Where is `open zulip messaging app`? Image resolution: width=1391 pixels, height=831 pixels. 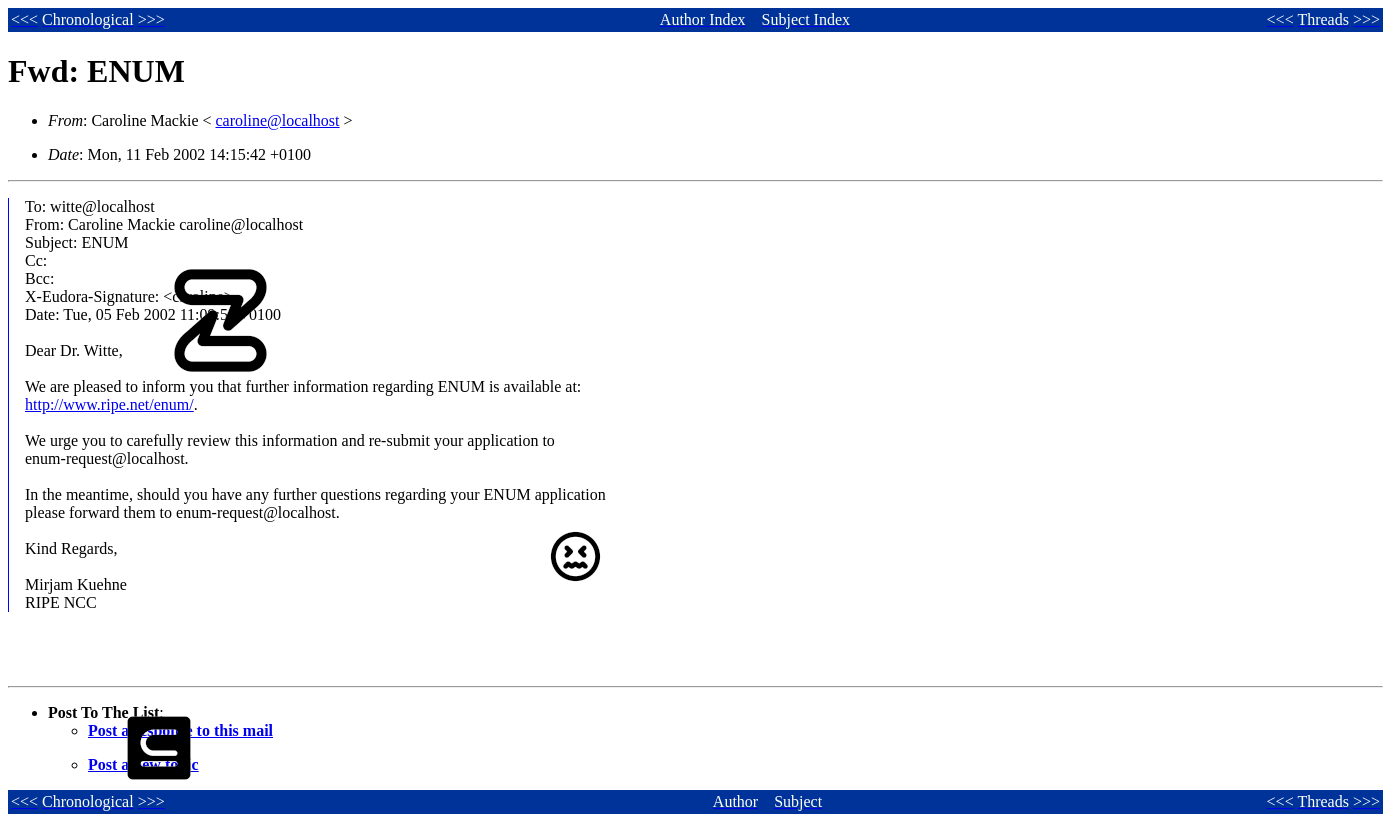
open zulip messaging app is located at coordinates (220, 320).